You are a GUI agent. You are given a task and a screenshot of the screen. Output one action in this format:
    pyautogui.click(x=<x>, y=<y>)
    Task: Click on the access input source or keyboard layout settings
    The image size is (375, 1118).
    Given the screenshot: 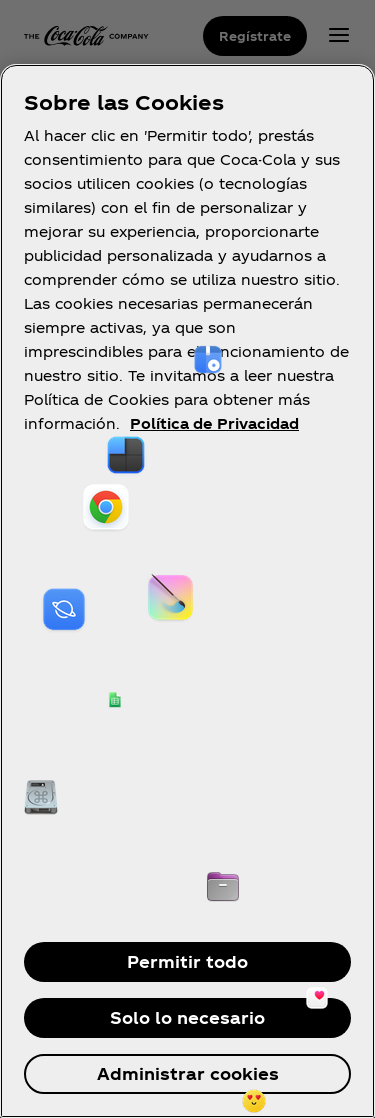 What is the action you would take?
    pyautogui.click(x=208, y=360)
    